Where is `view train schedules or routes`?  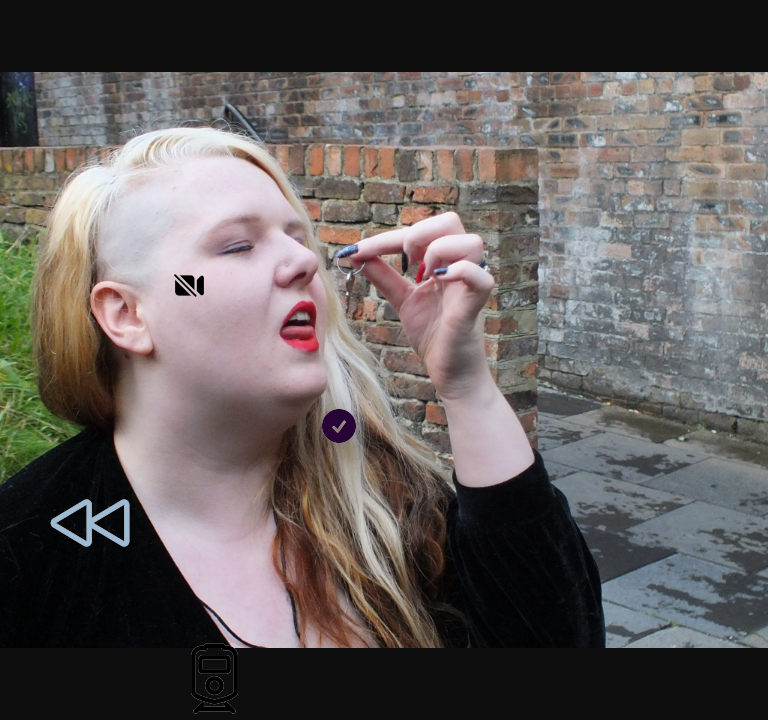
view train schedules or routes is located at coordinates (214, 678).